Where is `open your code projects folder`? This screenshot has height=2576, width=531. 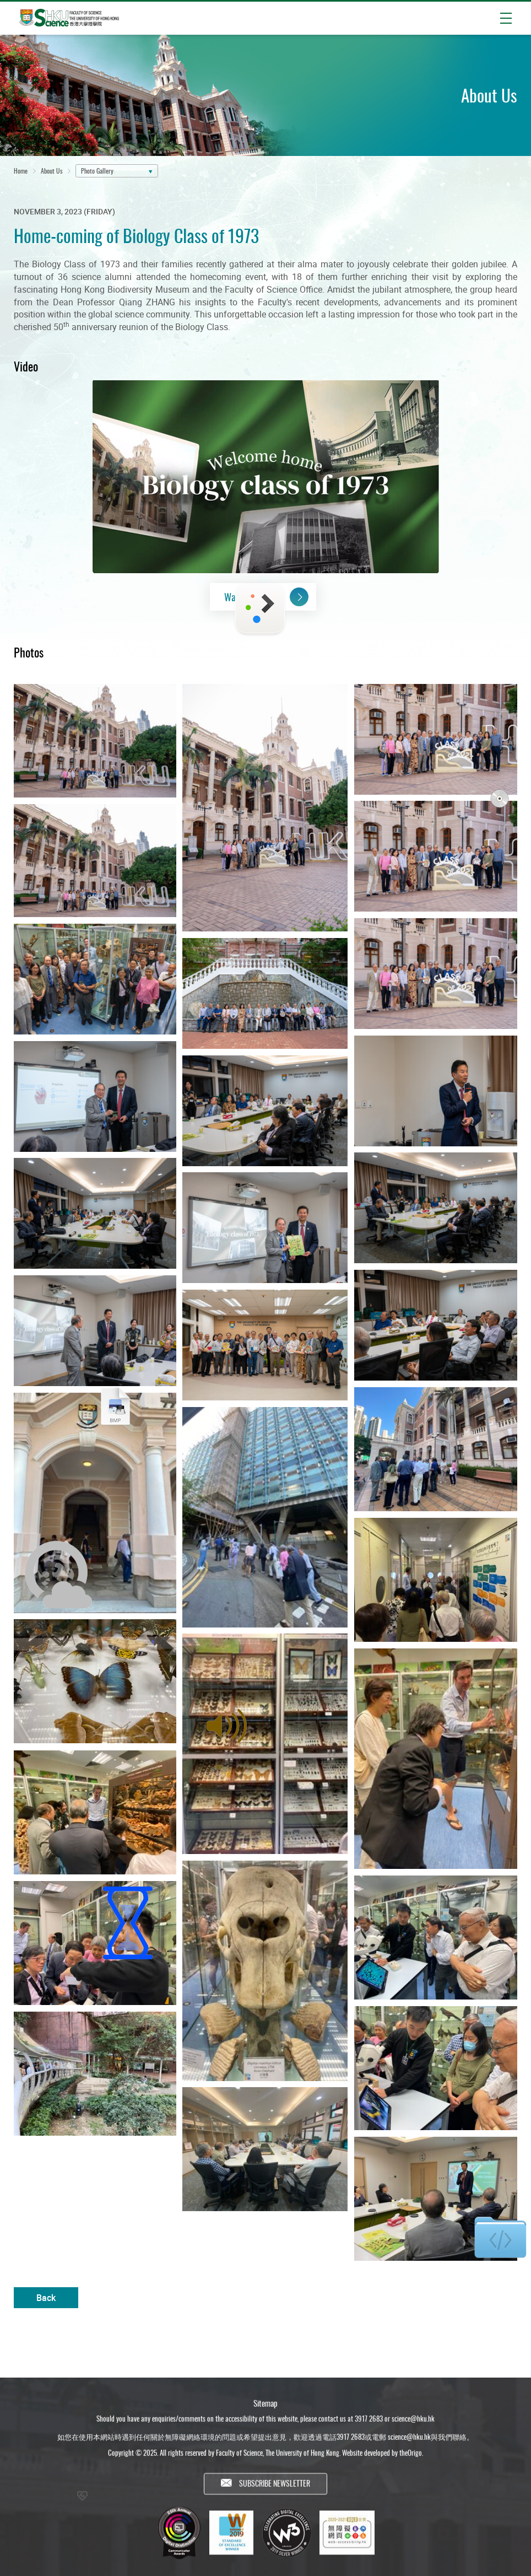
open your code projects folder is located at coordinates (500, 2237).